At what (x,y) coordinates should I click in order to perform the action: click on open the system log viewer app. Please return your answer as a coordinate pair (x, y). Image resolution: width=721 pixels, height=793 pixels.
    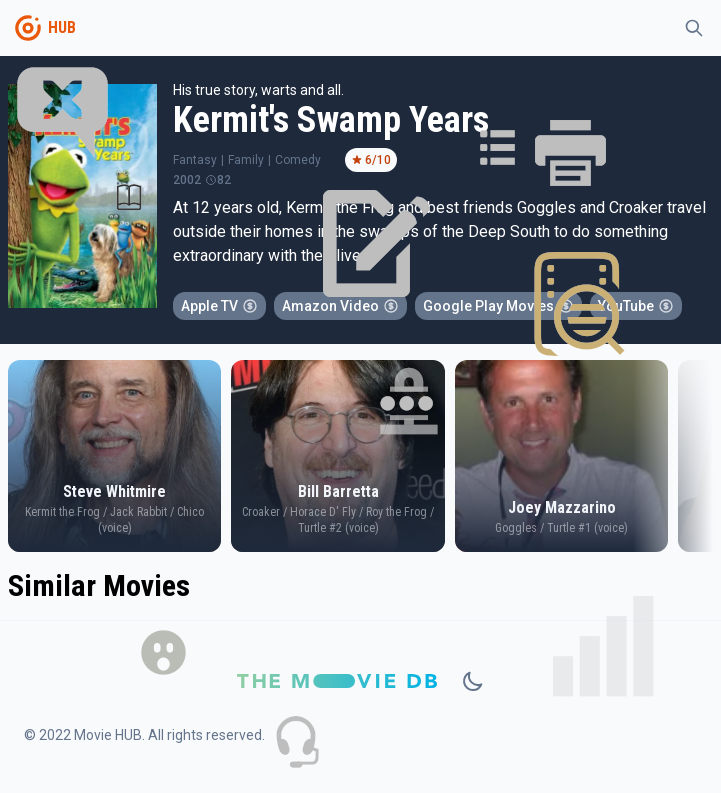
    Looking at the image, I should click on (580, 304).